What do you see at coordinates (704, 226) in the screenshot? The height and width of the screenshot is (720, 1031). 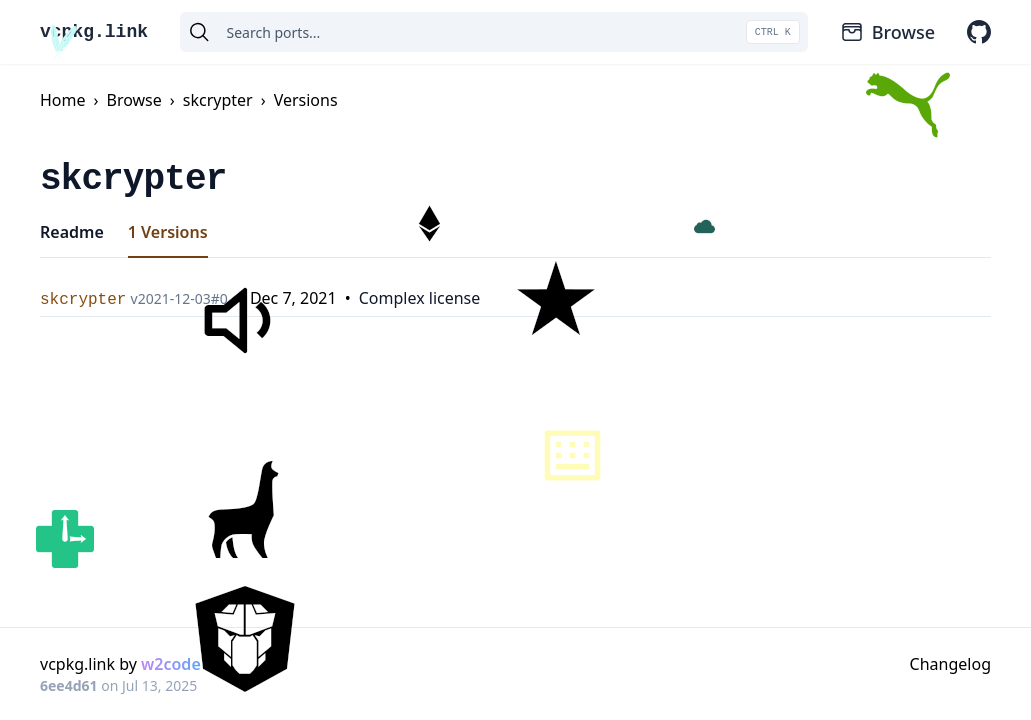 I see `access iCloud storage and settings` at bounding box center [704, 226].